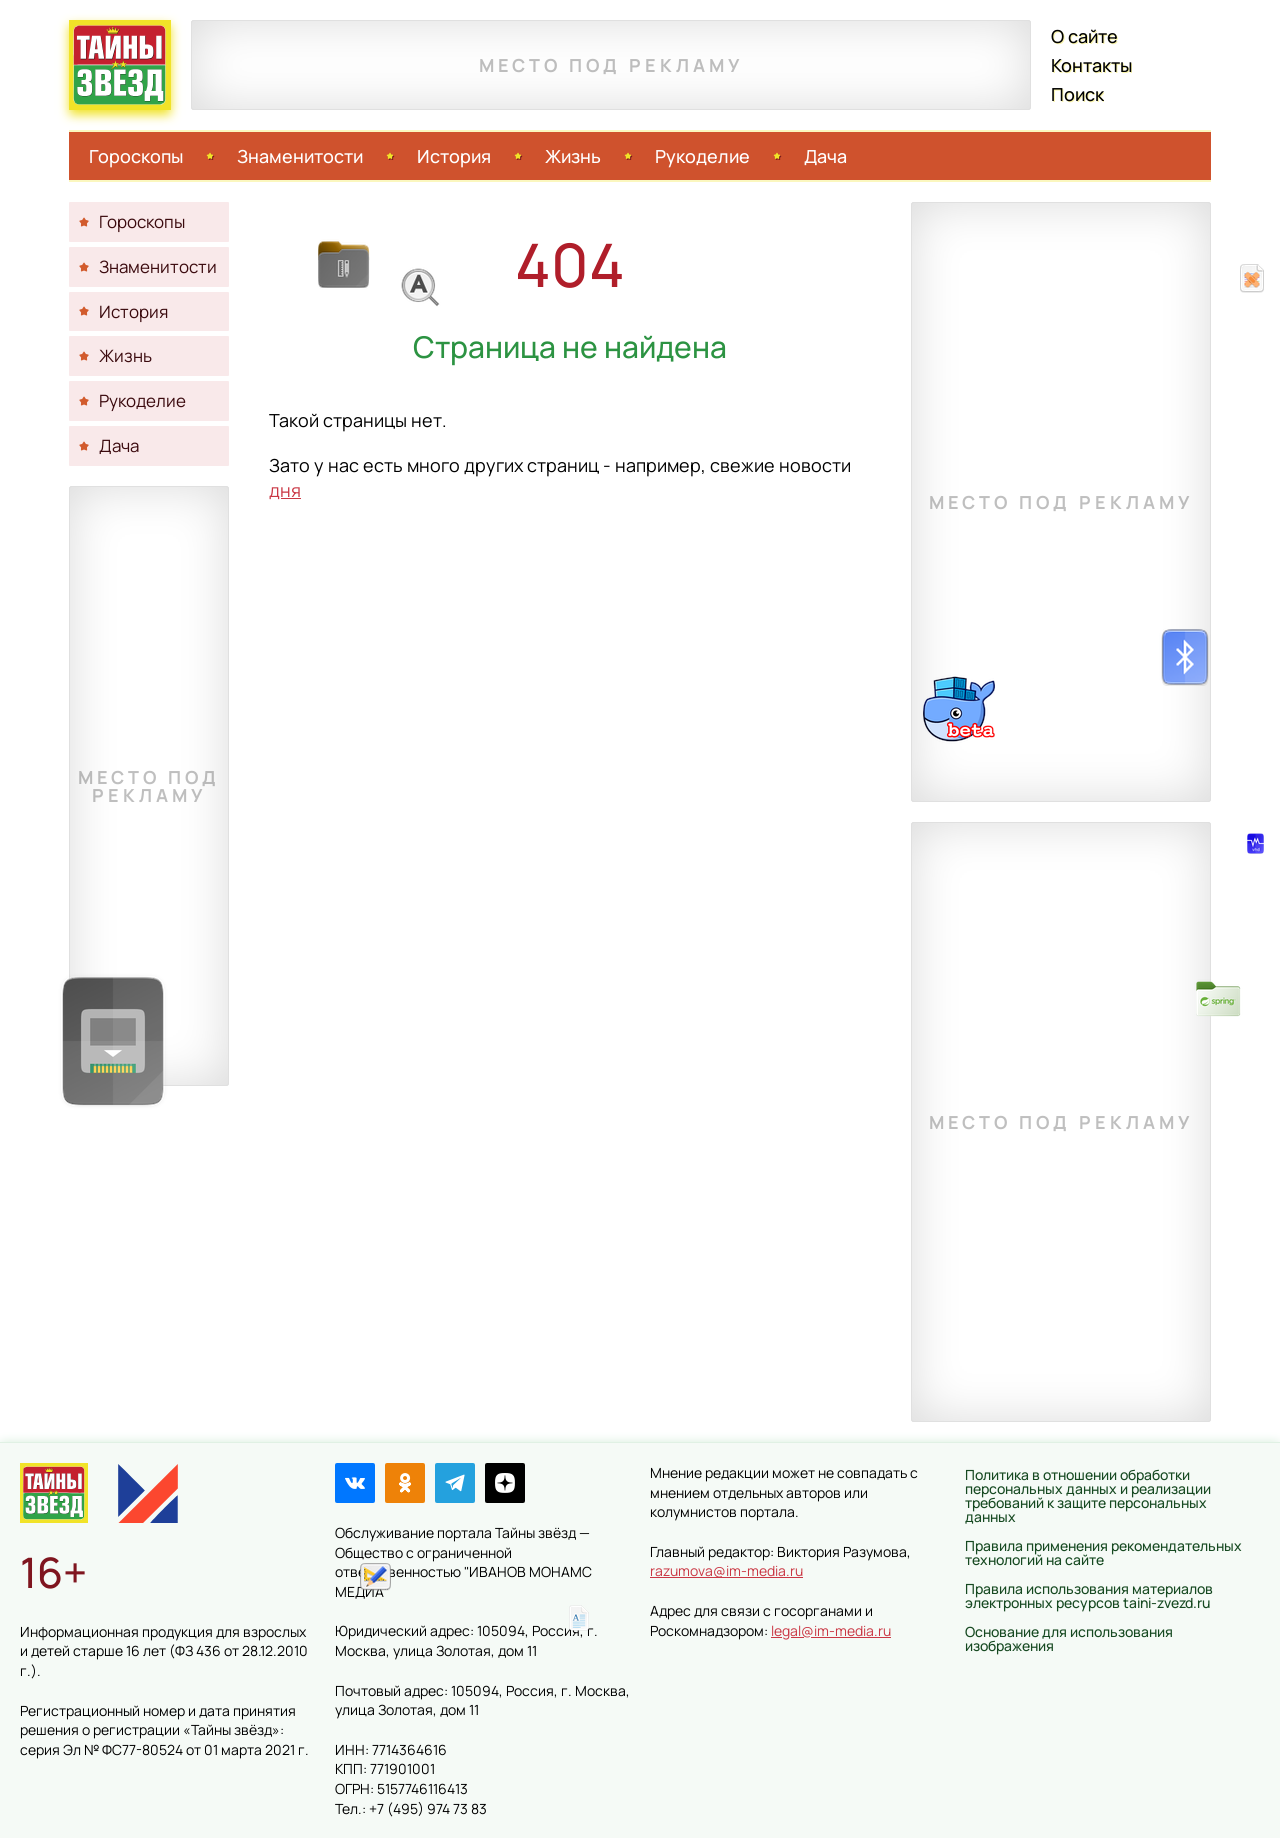 The image size is (1280, 1838). What do you see at coordinates (1255, 843) in the screenshot?
I see `virtualbox virtual hard disk file` at bounding box center [1255, 843].